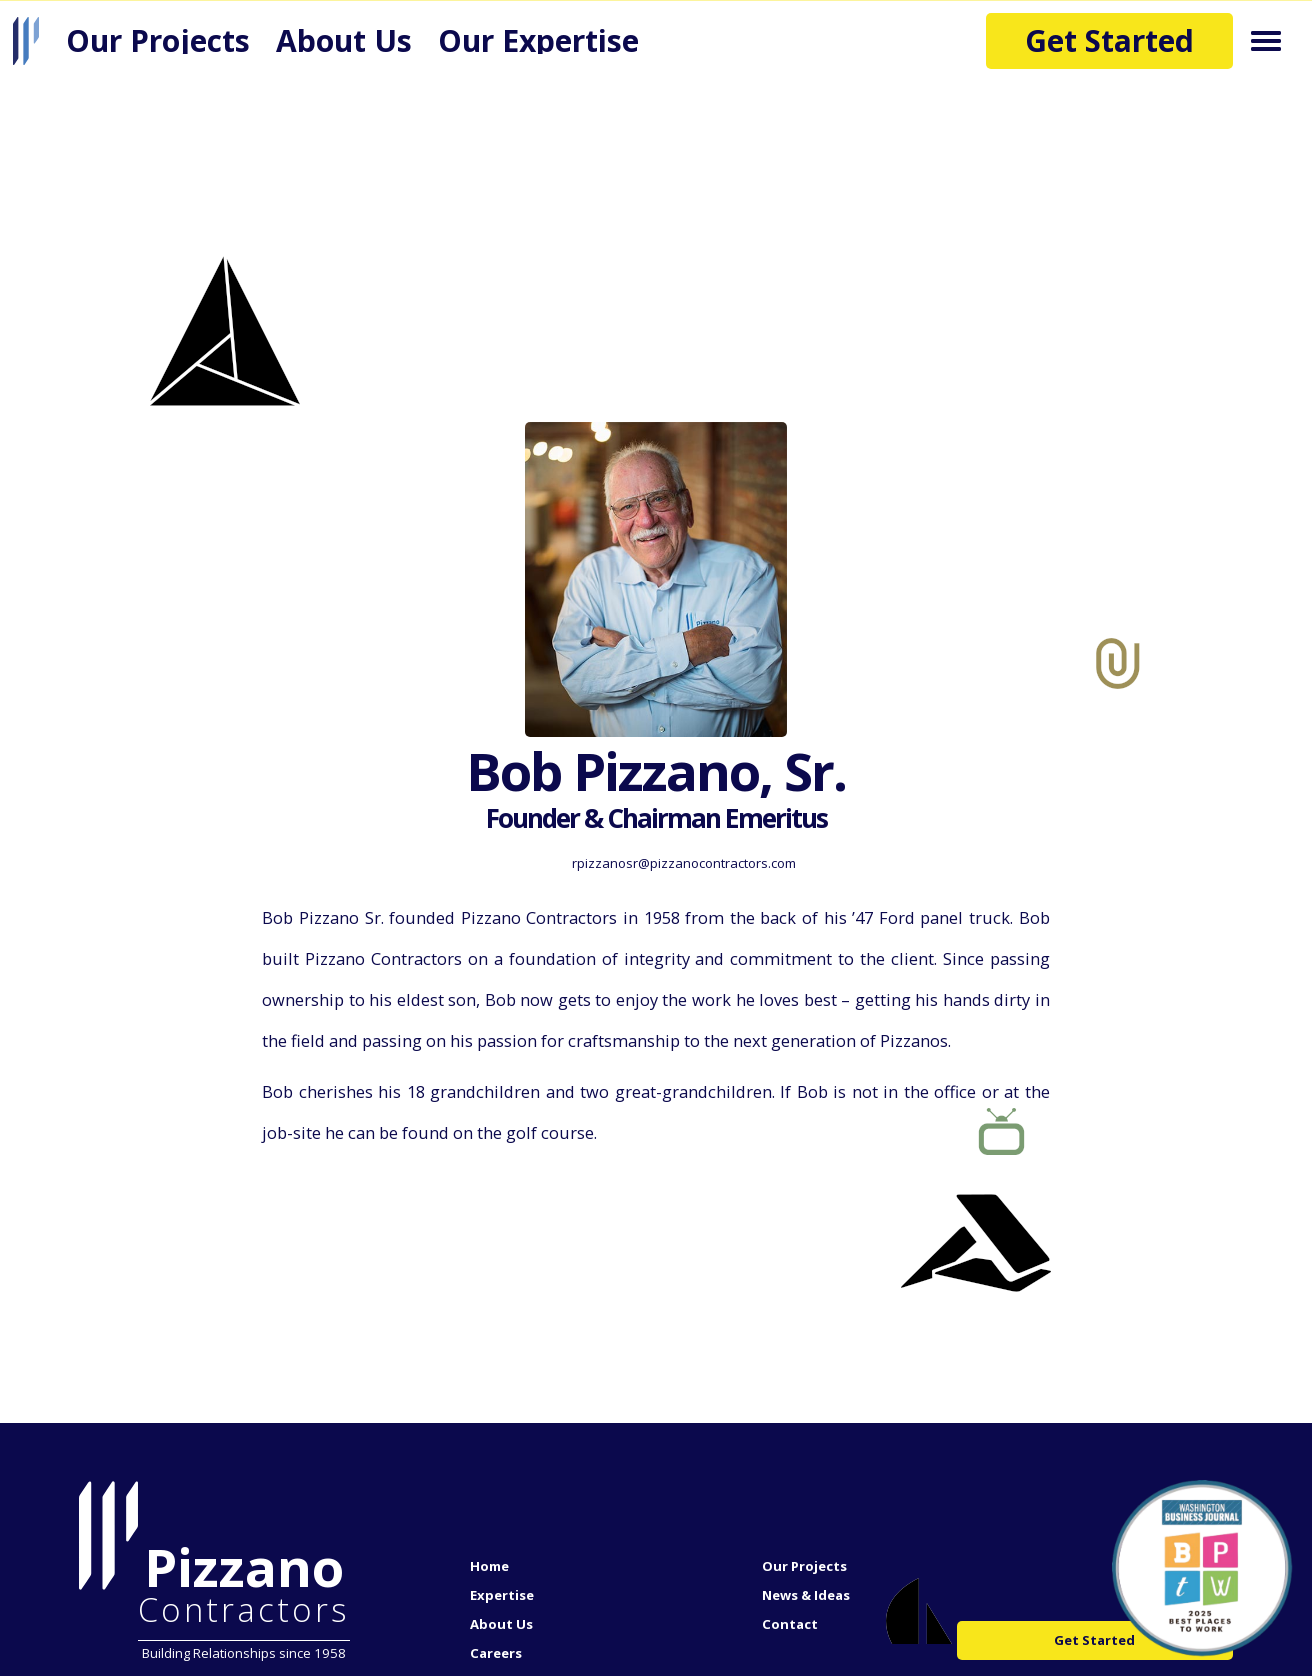 The height and width of the screenshot is (1676, 1312). What do you see at coordinates (1001, 1131) in the screenshot?
I see `open the MyShows app` at bounding box center [1001, 1131].